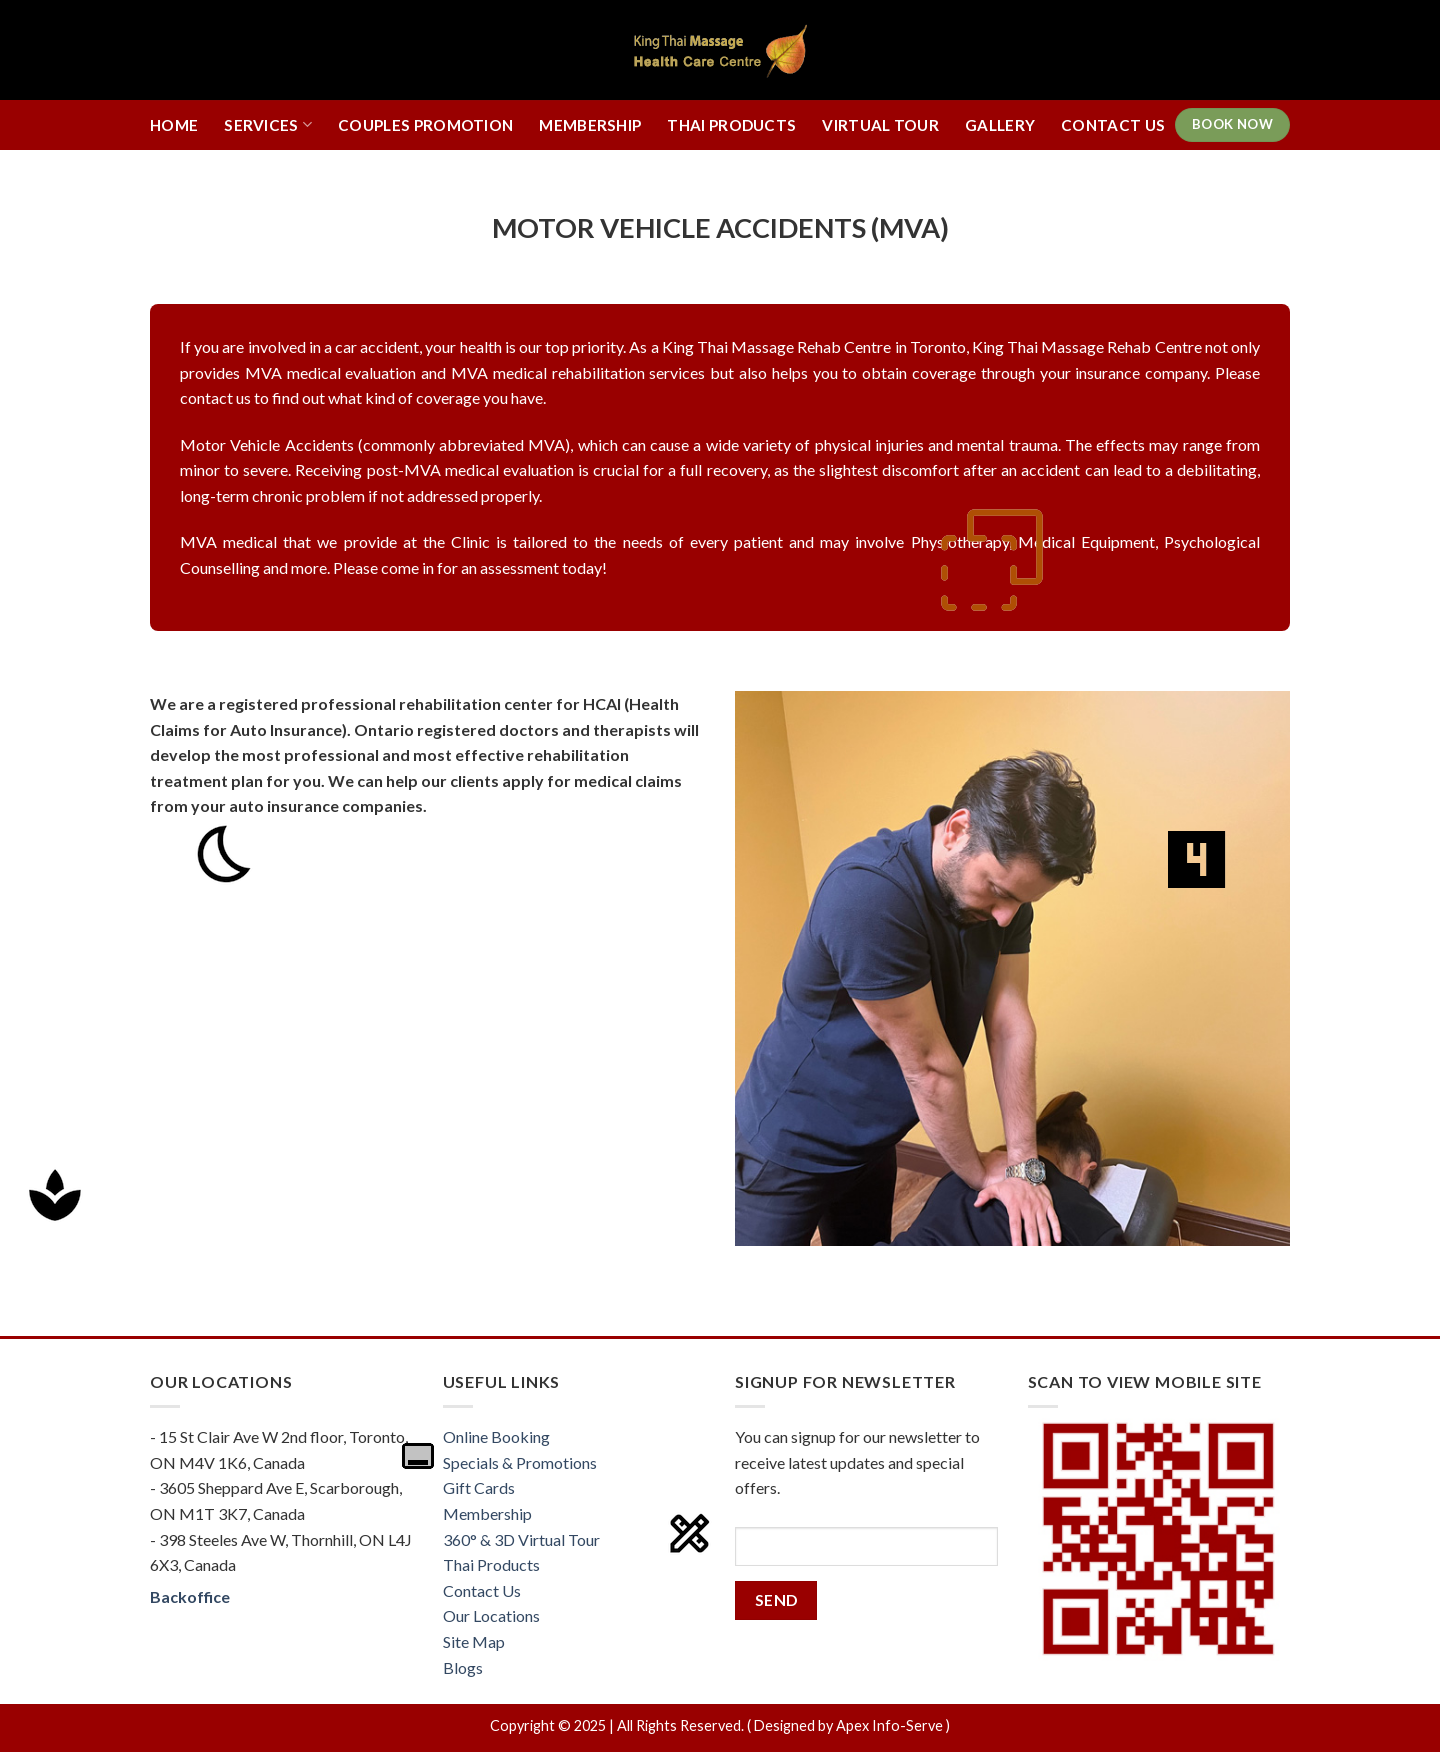 The width and height of the screenshot is (1440, 1752). What do you see at coordinates (689, 1533) in the screenshot?
I see `access design tools and services` at bounding box center [689, 1533].